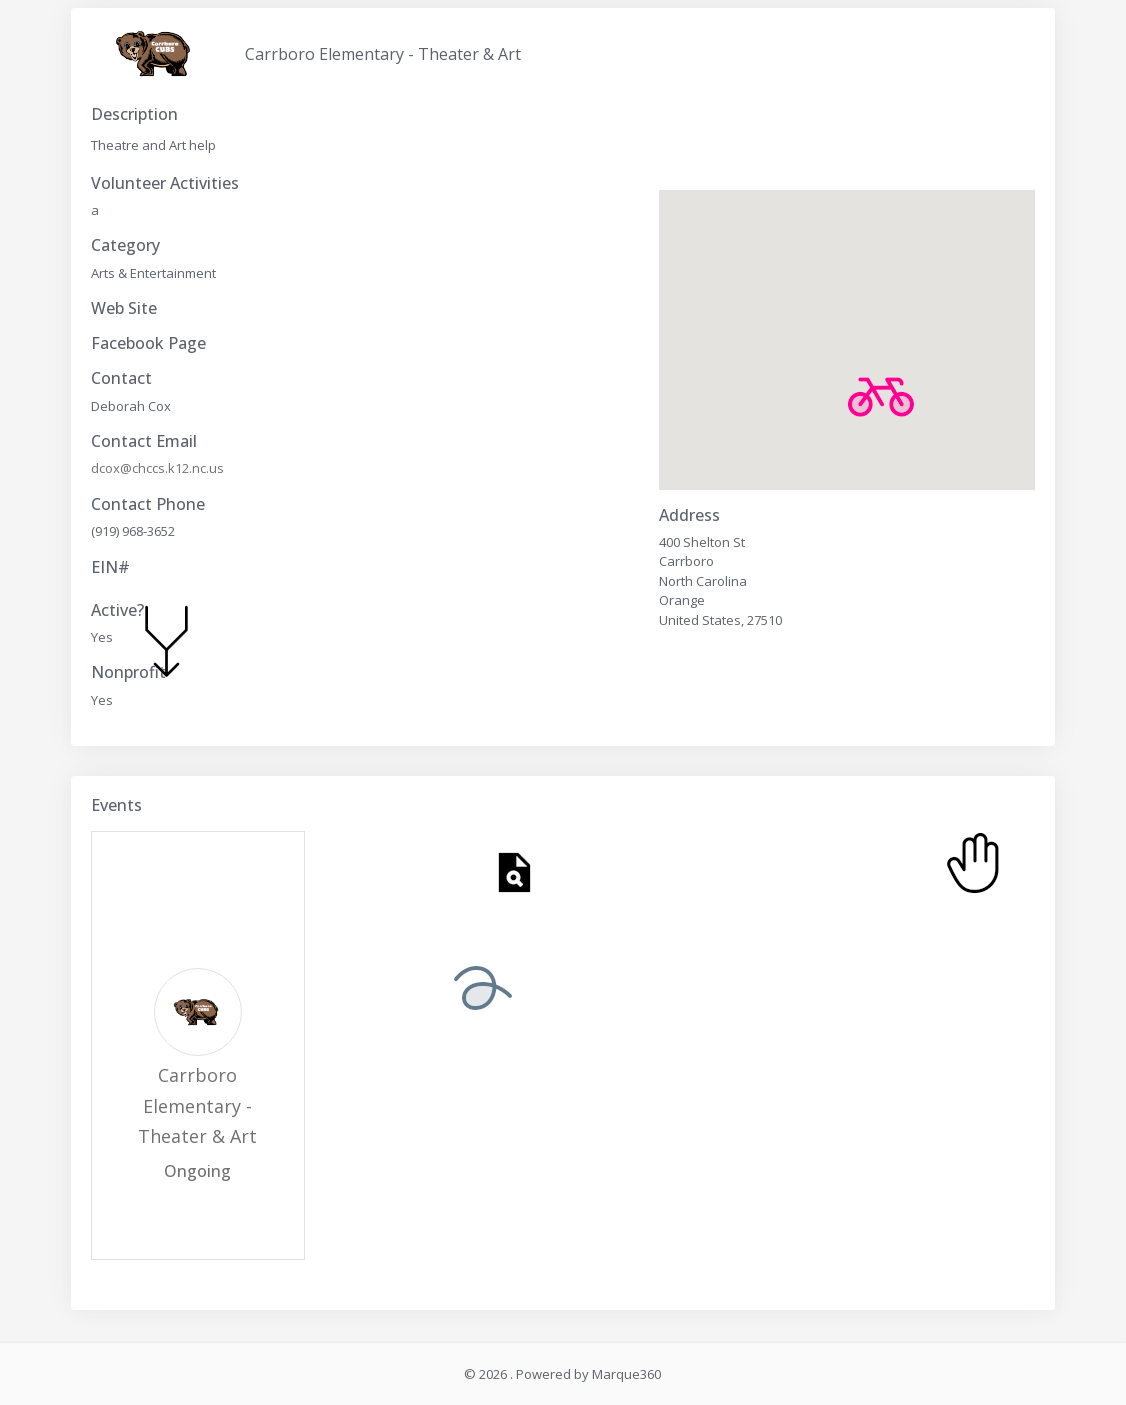  What do you see at coordinates (881, 396) in the screenshot?
I see `access bike-sharing or cycling services` at bounding box center [881, 396].